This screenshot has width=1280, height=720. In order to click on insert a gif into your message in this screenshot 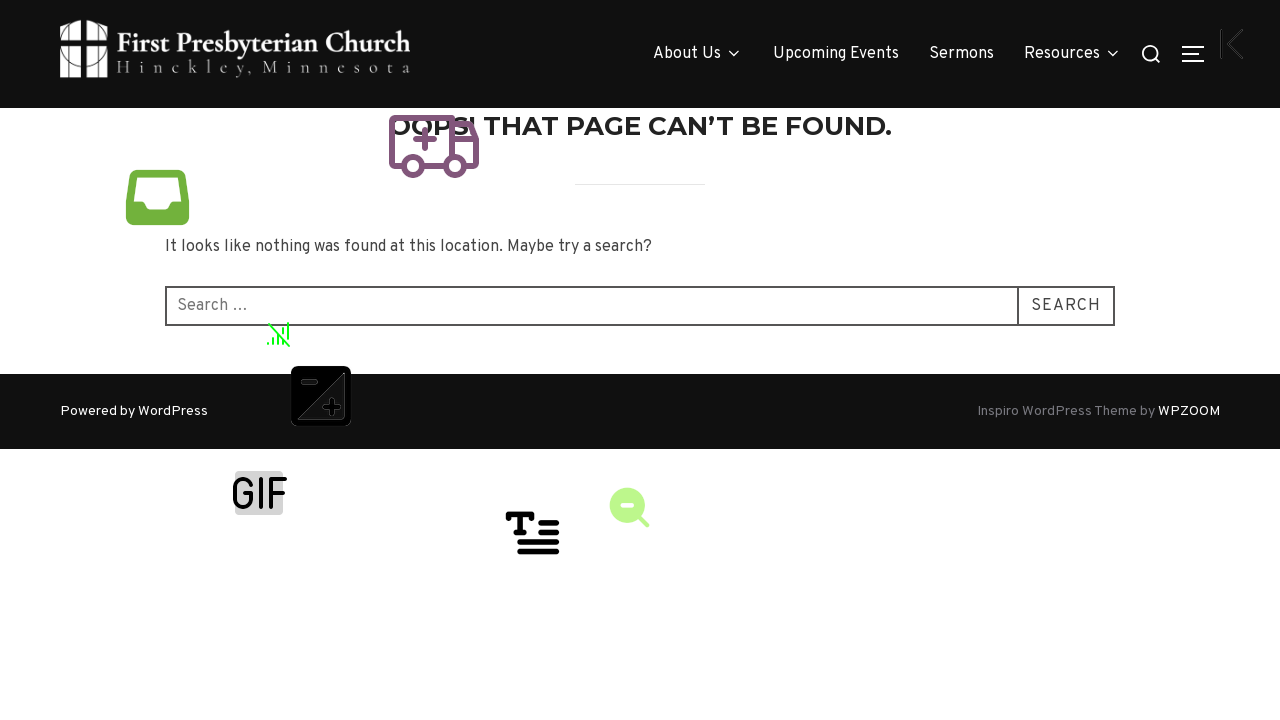, I will do `click(259, 493)`.